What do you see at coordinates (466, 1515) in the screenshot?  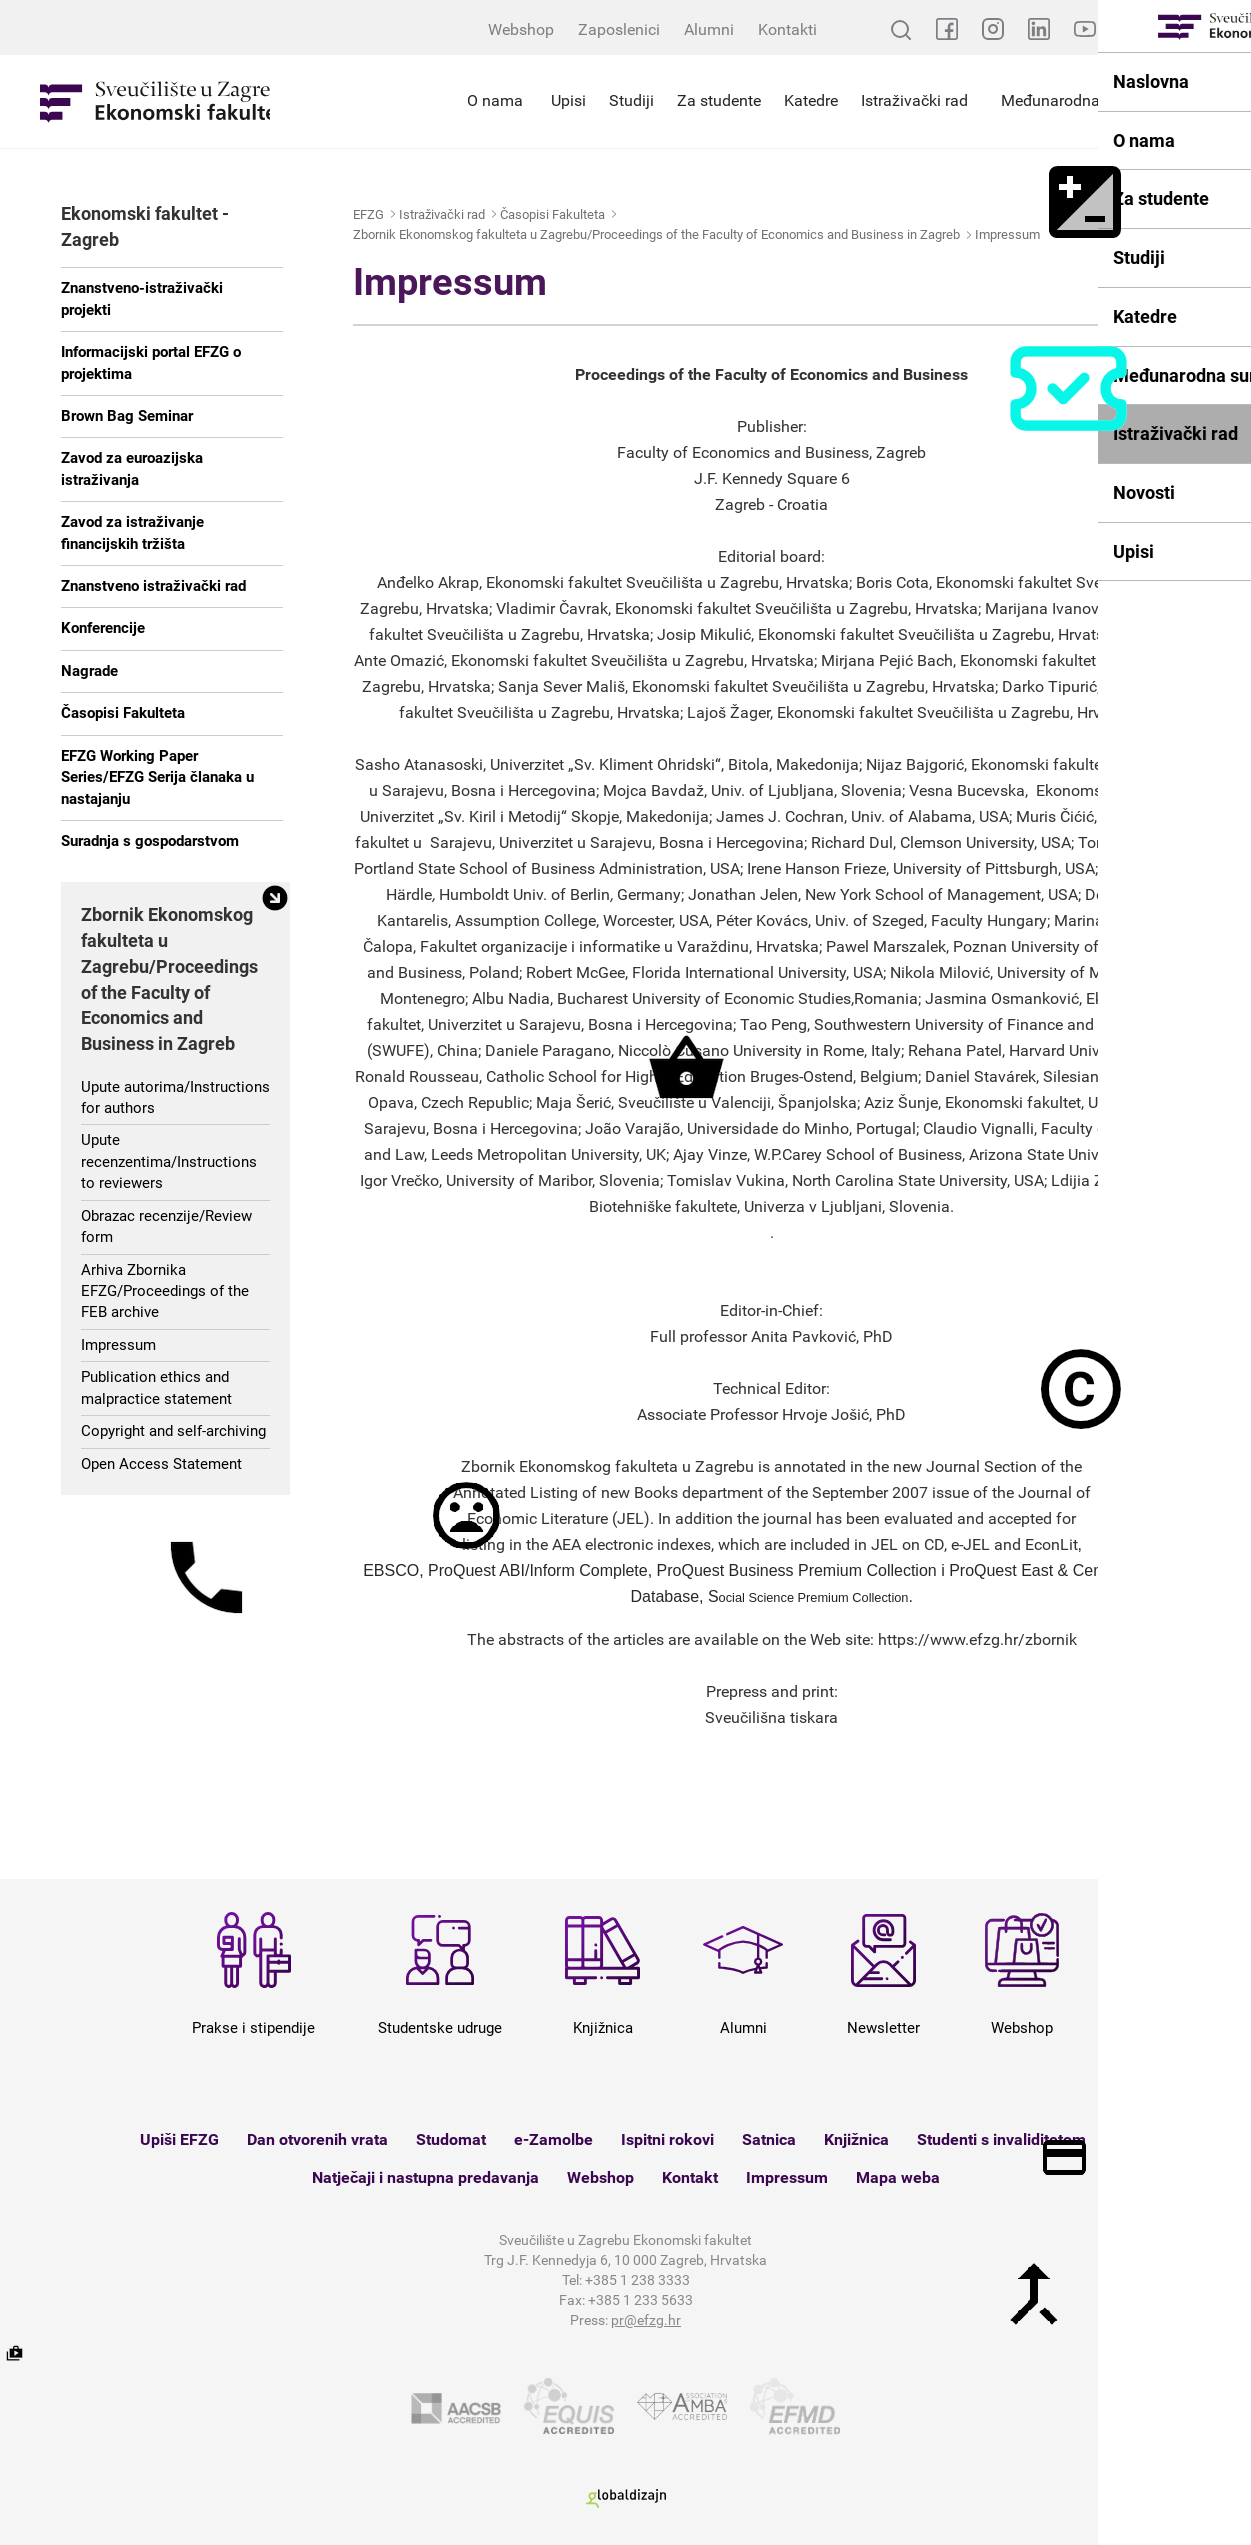 I see `rate your experience as negative` at bounding box center [466, 1515].